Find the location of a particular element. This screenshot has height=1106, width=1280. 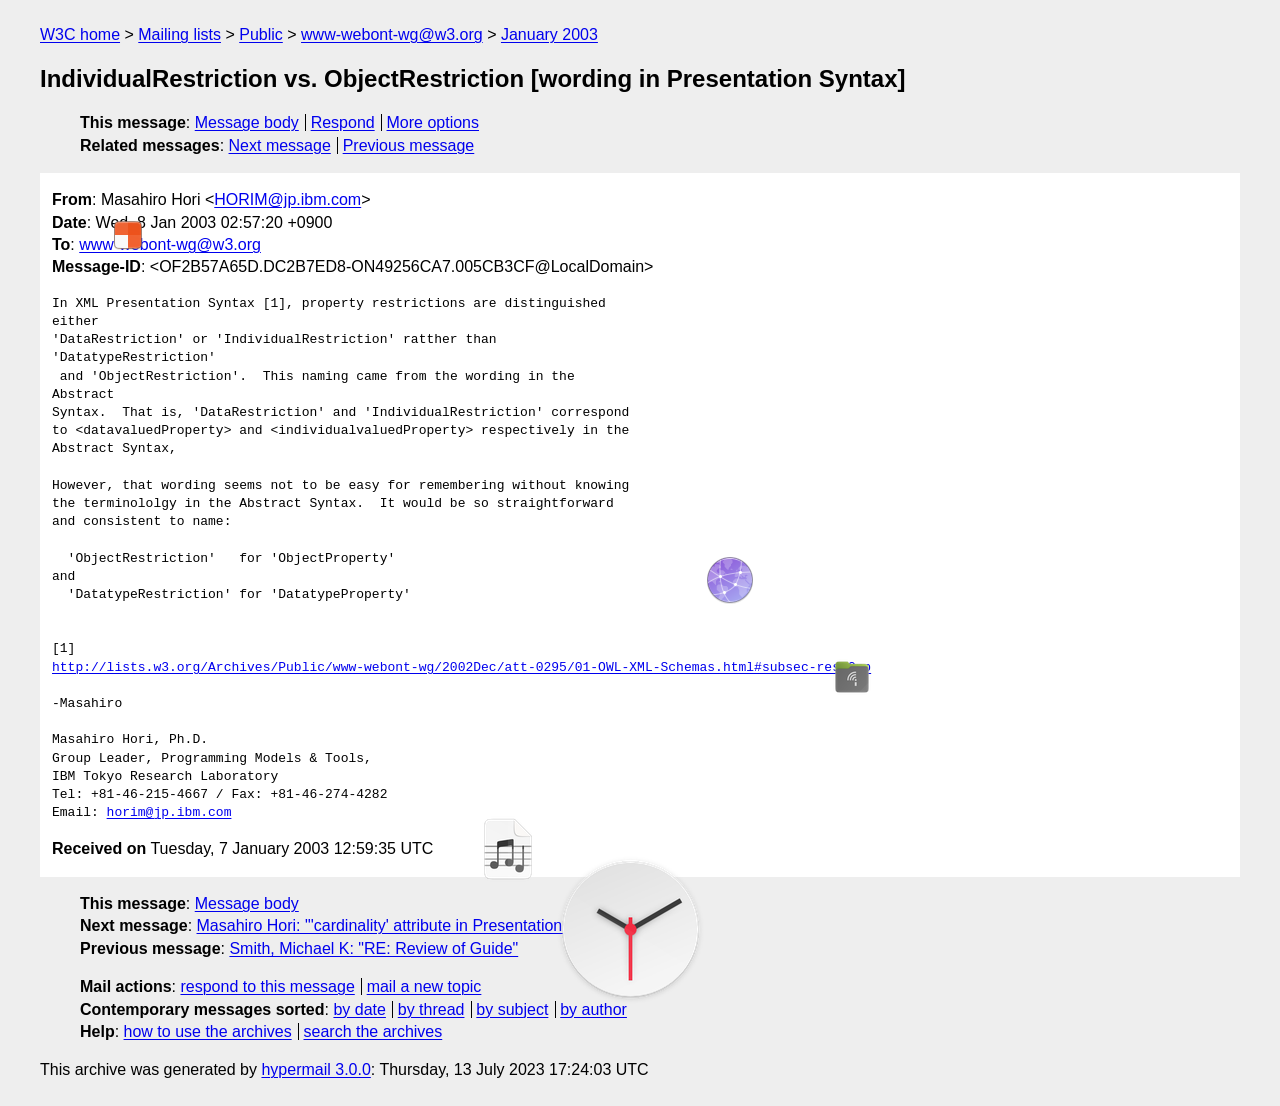

an eMelody ringtone or melody file is located at coordinates (508, 849).